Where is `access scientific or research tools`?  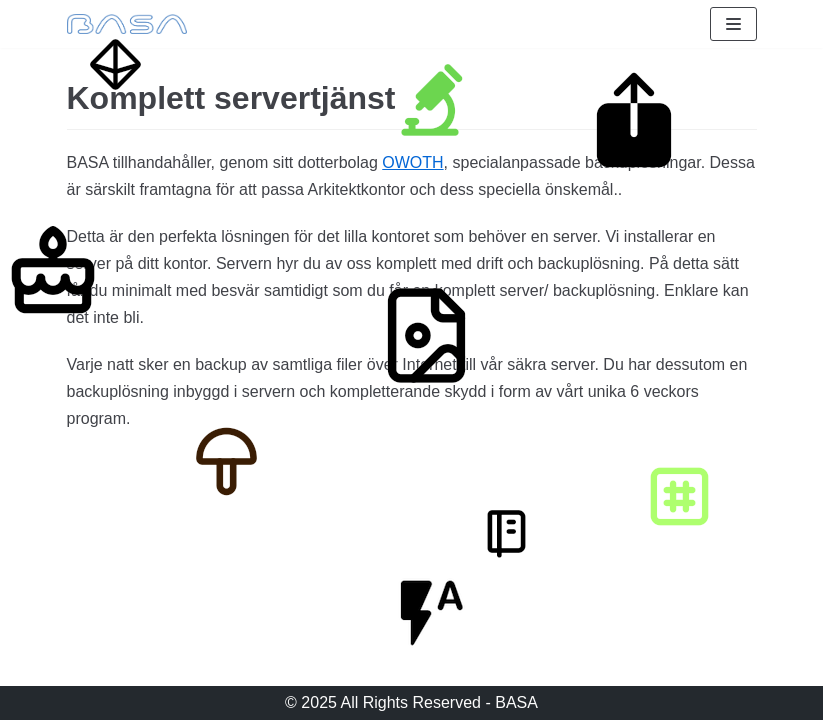 access scientific or research tools is located at coordinates (430, 100).